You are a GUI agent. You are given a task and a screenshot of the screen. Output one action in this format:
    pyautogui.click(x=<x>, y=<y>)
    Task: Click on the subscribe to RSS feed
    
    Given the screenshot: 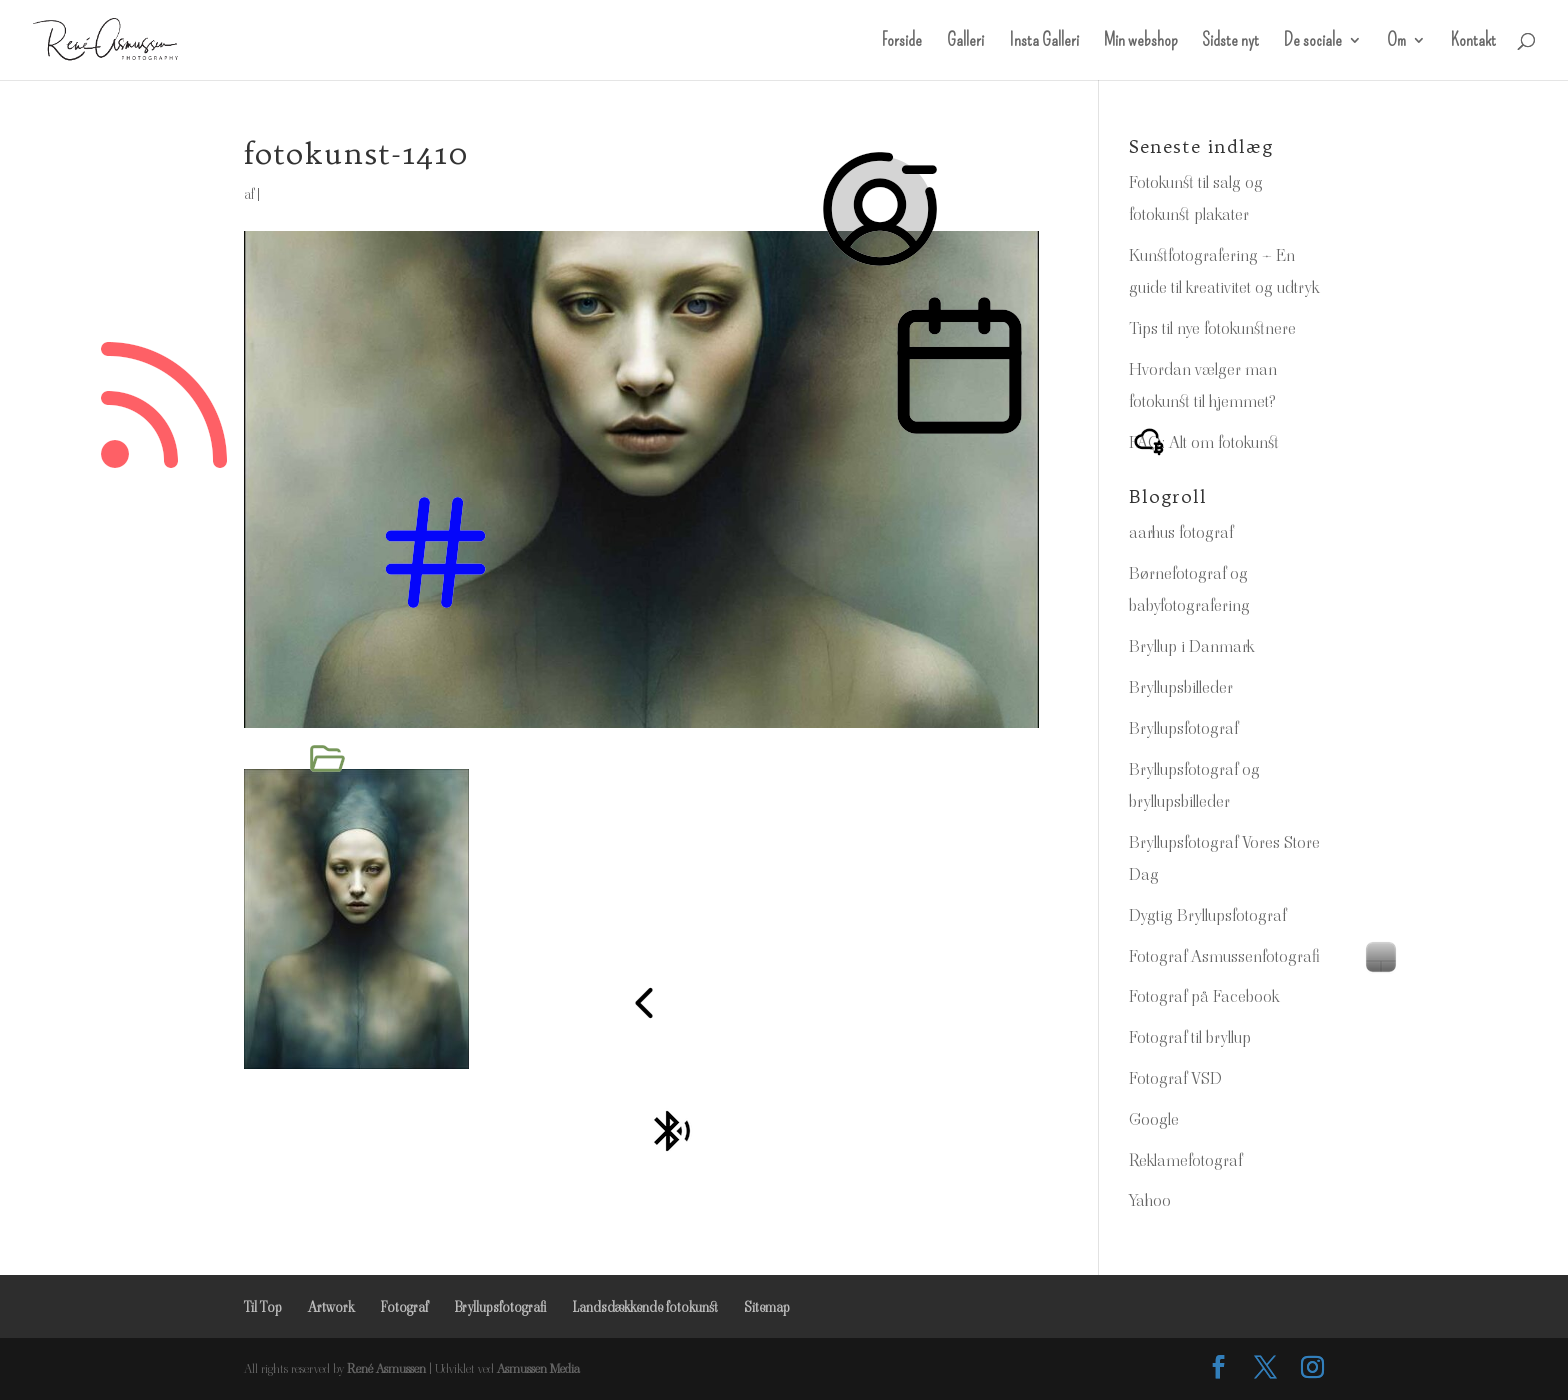 What is the action you would take?
    pyautogui.click(x=164, y=405)
    